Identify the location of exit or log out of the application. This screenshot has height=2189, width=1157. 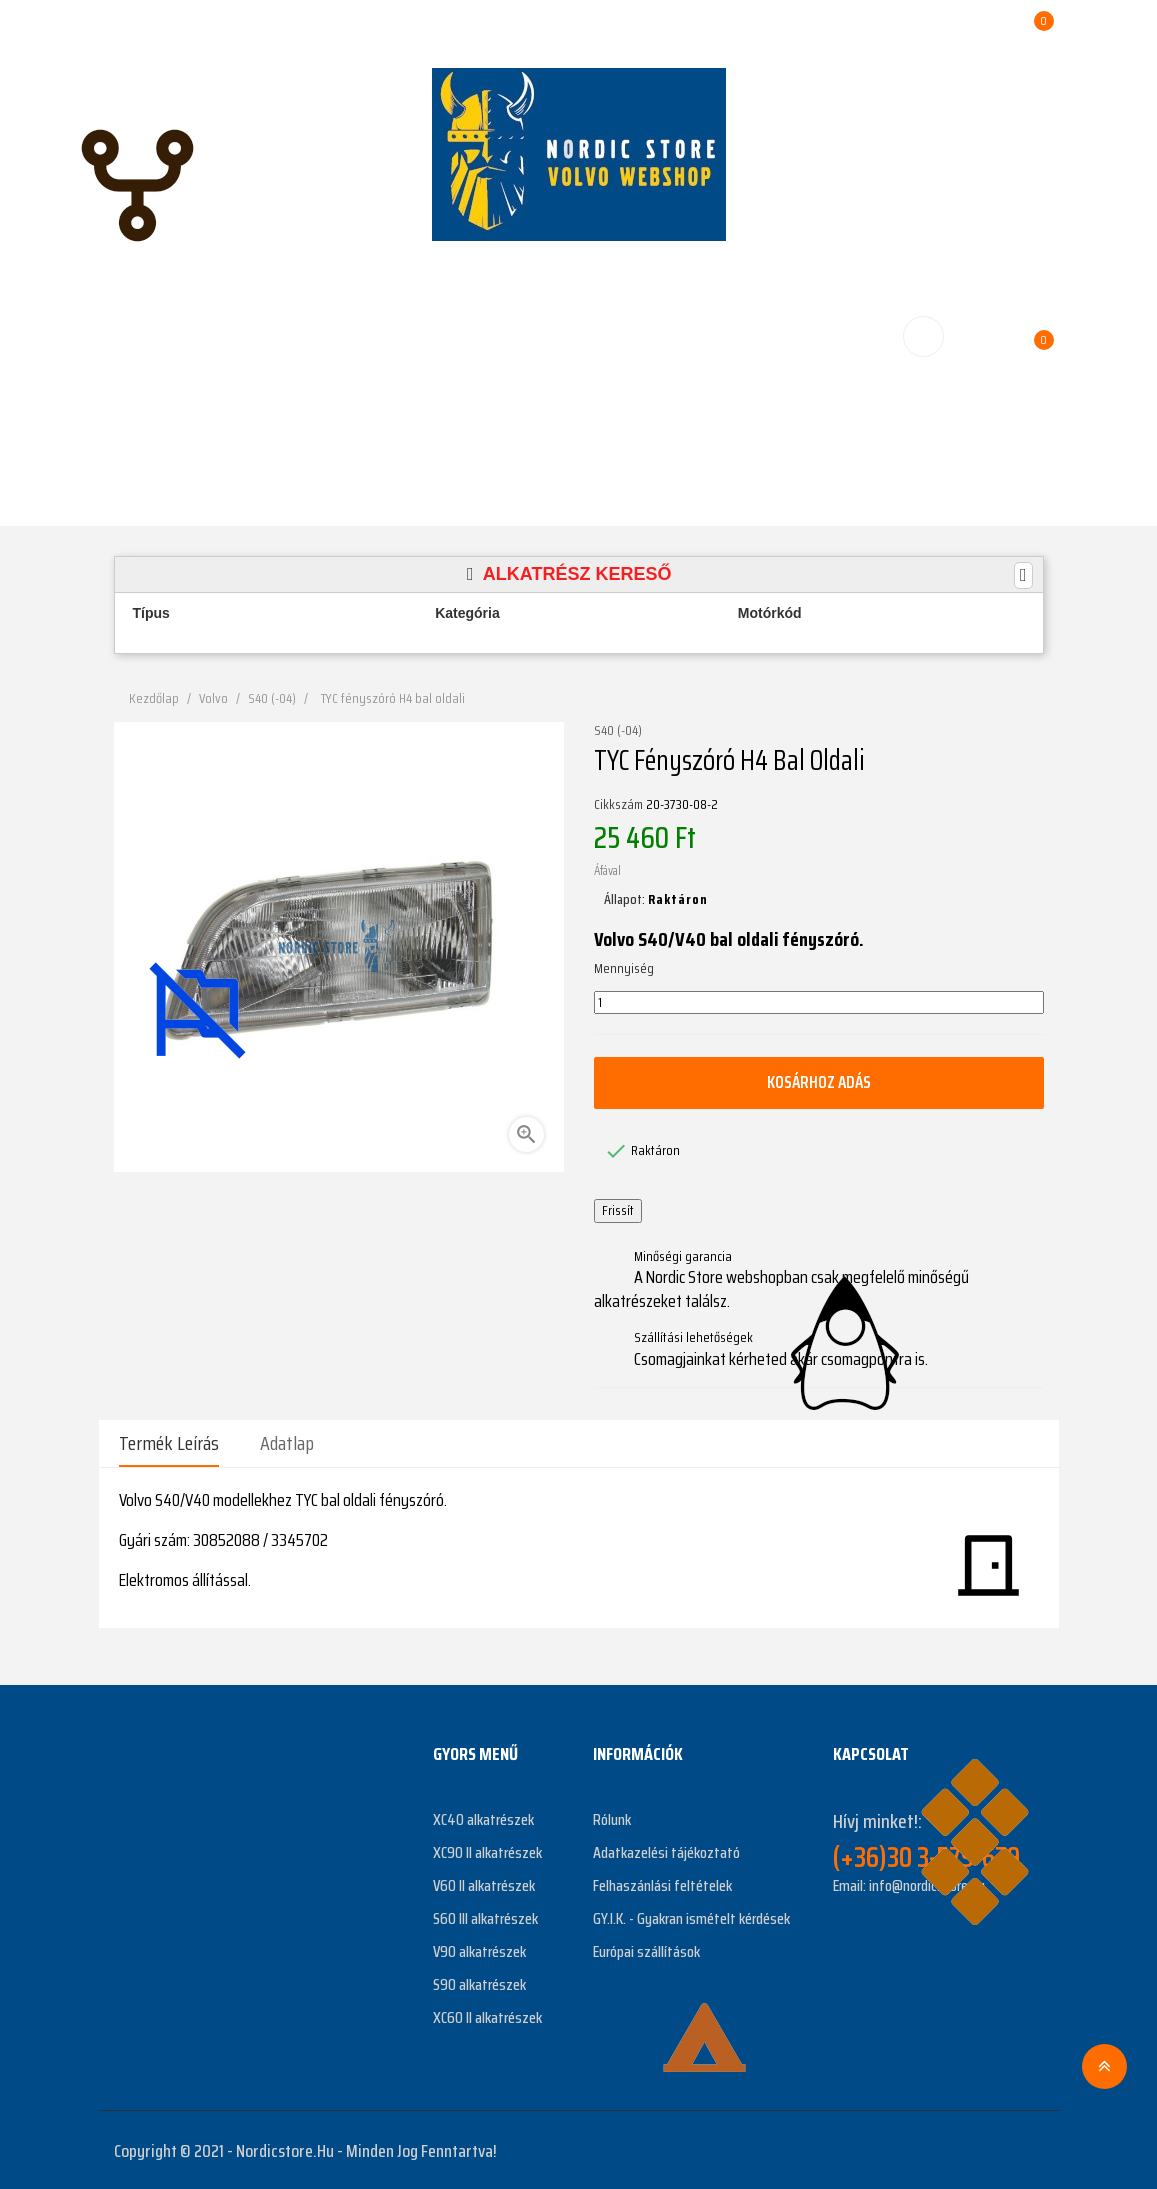
(988, 1565).